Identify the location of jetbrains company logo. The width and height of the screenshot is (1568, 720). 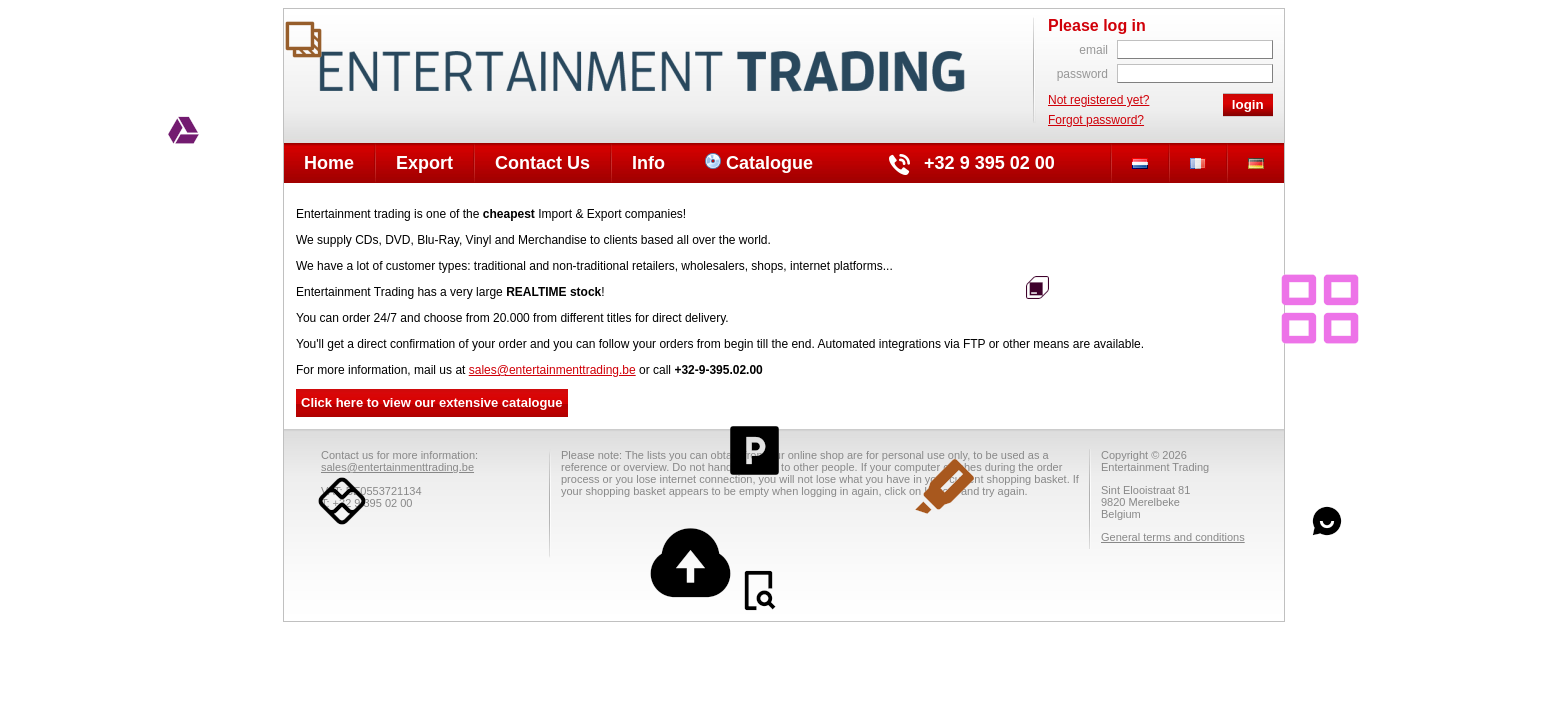
(1037, 287).